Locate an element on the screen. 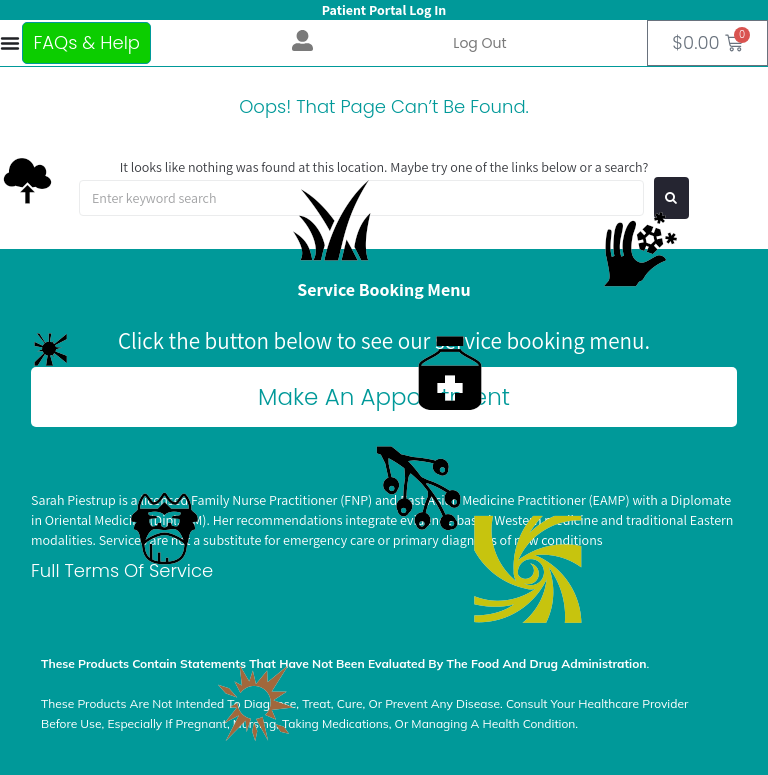 Image resolution: width=768 pixels, height=775 pixels. access health or healing items is located at coordinates (450, 373).